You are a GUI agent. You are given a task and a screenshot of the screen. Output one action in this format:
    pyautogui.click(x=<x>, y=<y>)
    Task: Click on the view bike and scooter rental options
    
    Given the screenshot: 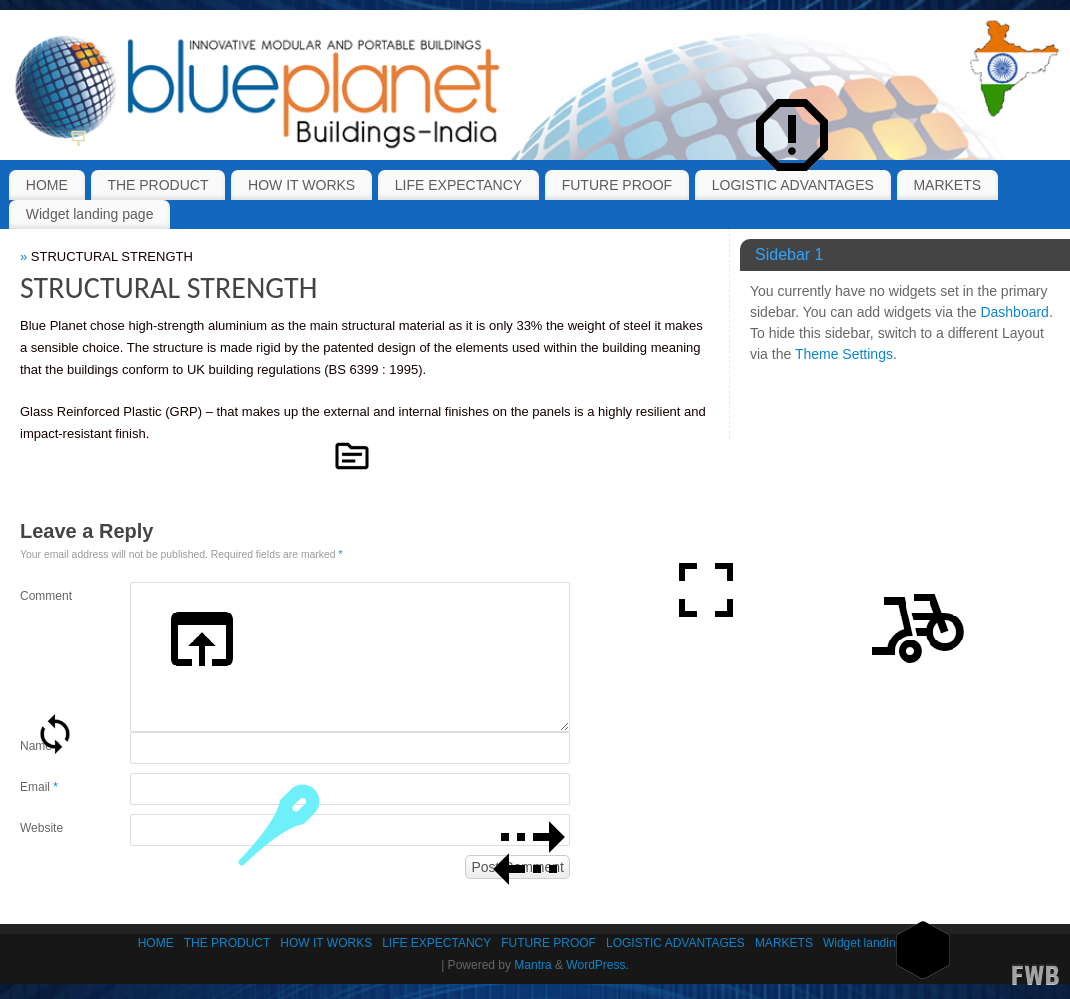 What is the action you would take?
    pyautogui.click(x=918, y=628)
    